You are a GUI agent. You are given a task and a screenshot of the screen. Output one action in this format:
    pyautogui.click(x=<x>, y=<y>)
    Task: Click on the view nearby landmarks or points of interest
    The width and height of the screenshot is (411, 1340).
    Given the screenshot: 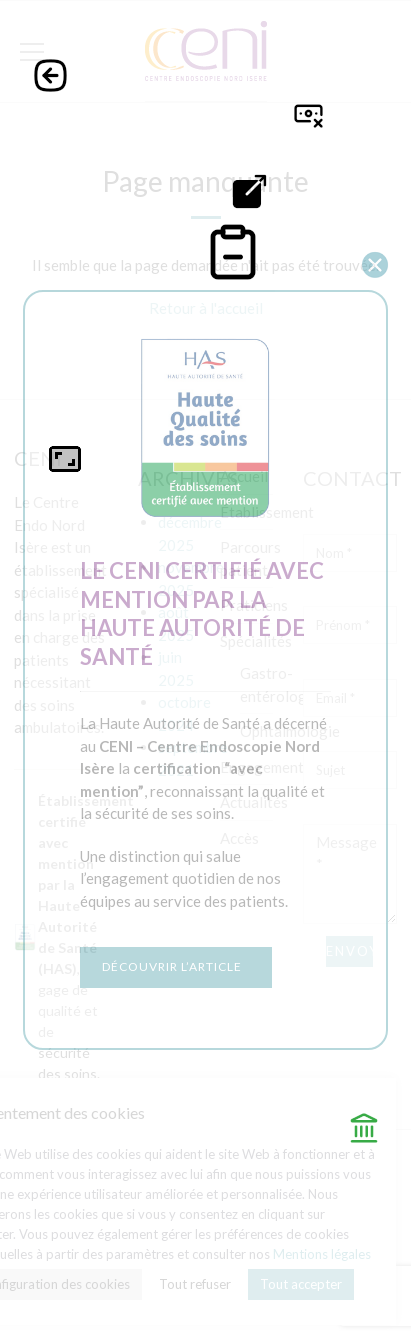 What is the action you would take?
    pyautogui.click(x=364, y=1128)
    